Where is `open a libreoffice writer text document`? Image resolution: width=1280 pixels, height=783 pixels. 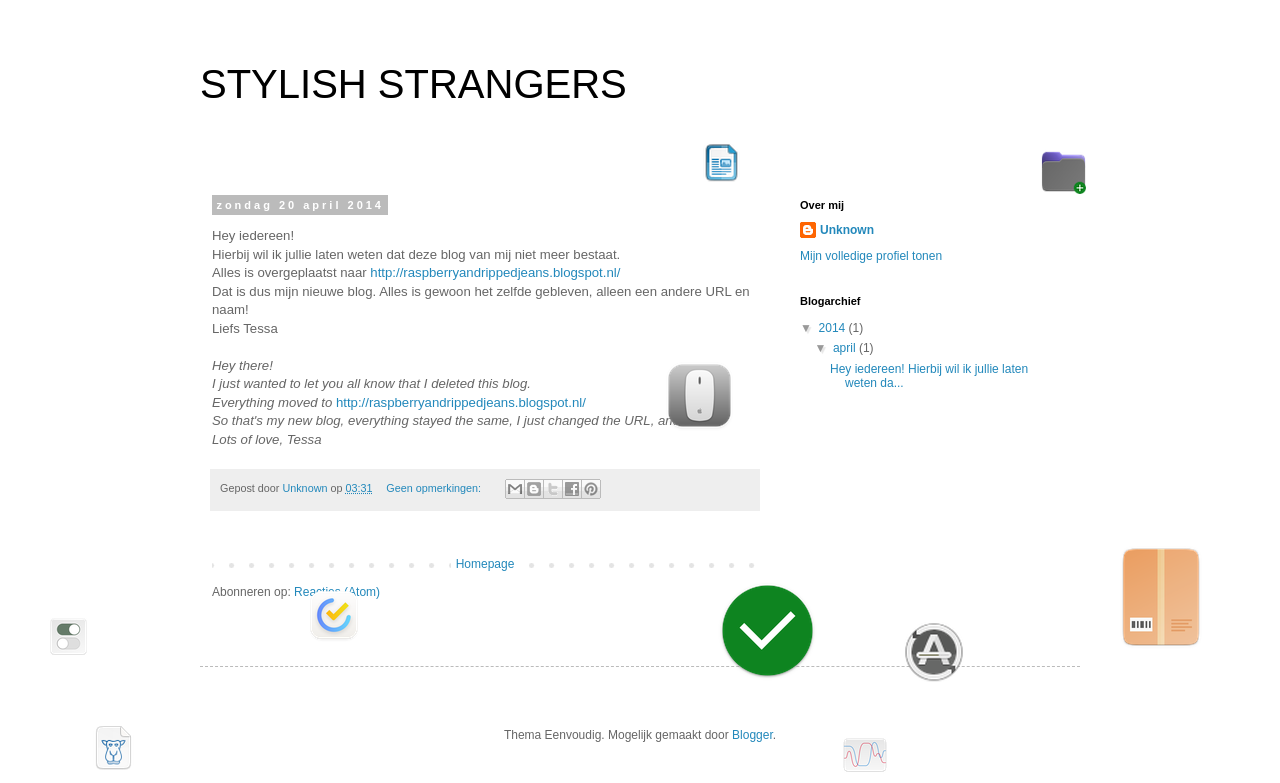
open a libreoffice writer text document is located at coordinates (721, 162).